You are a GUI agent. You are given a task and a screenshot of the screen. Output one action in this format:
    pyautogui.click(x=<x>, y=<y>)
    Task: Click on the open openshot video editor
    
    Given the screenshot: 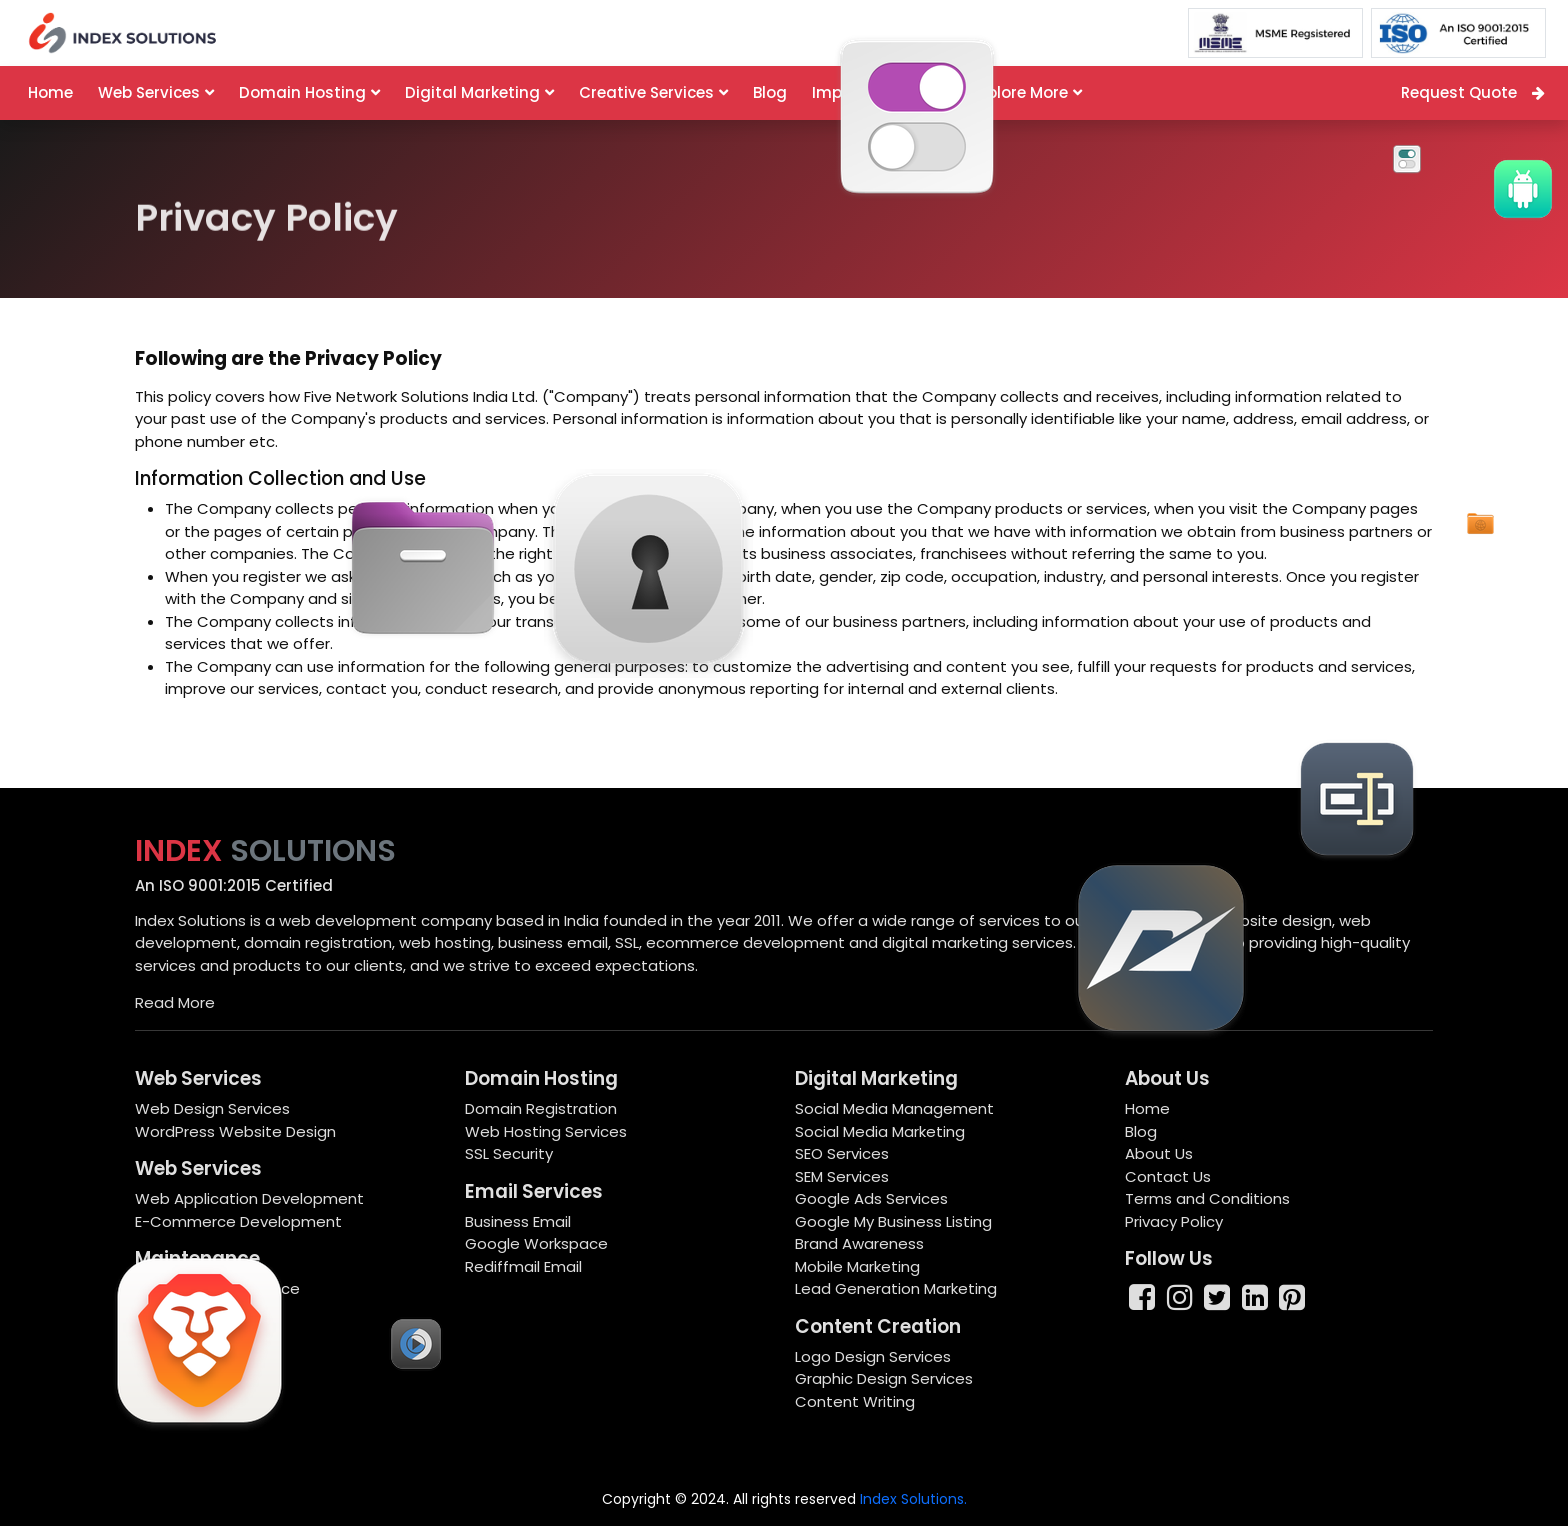 What is the action you would take?
    pyautogui.click(x=416, y=1344)
    